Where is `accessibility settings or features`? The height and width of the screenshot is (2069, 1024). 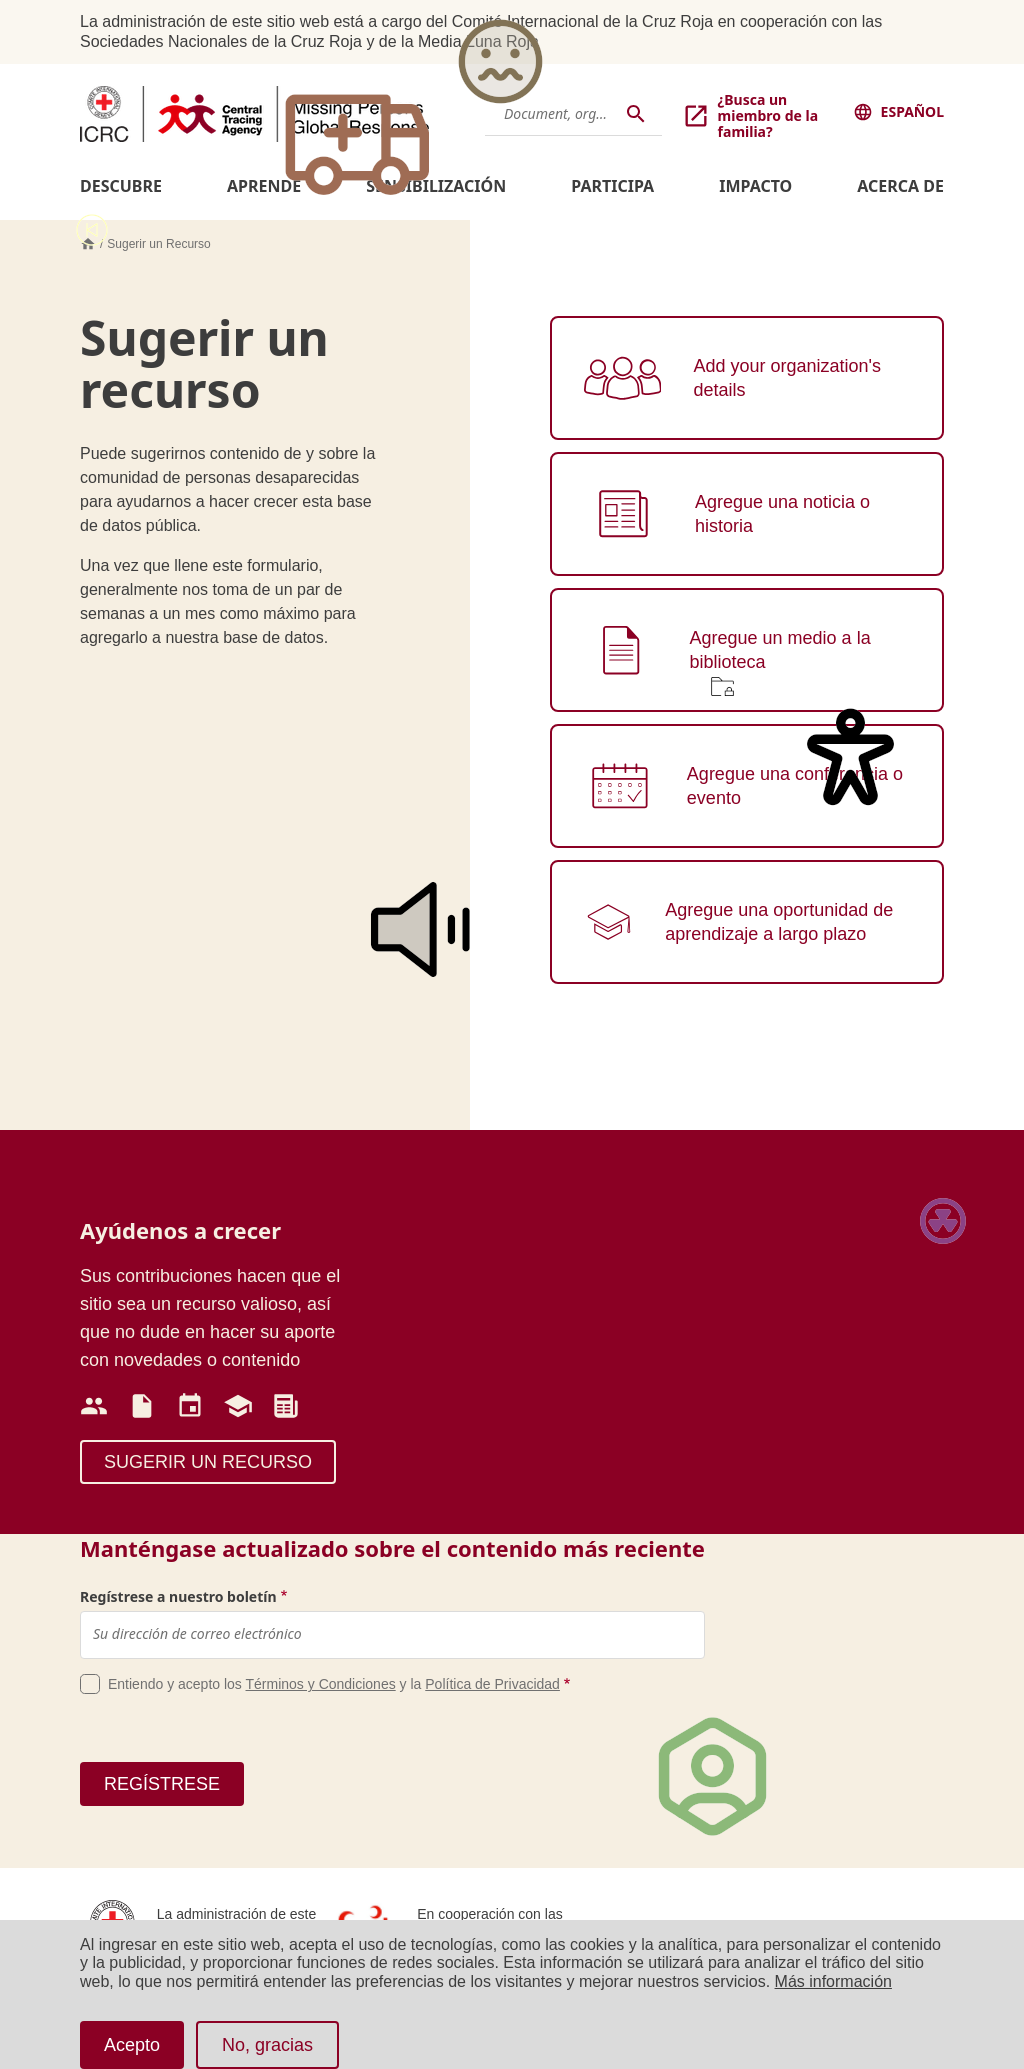 accessibility settings or features is located at coordinates (850, 758).